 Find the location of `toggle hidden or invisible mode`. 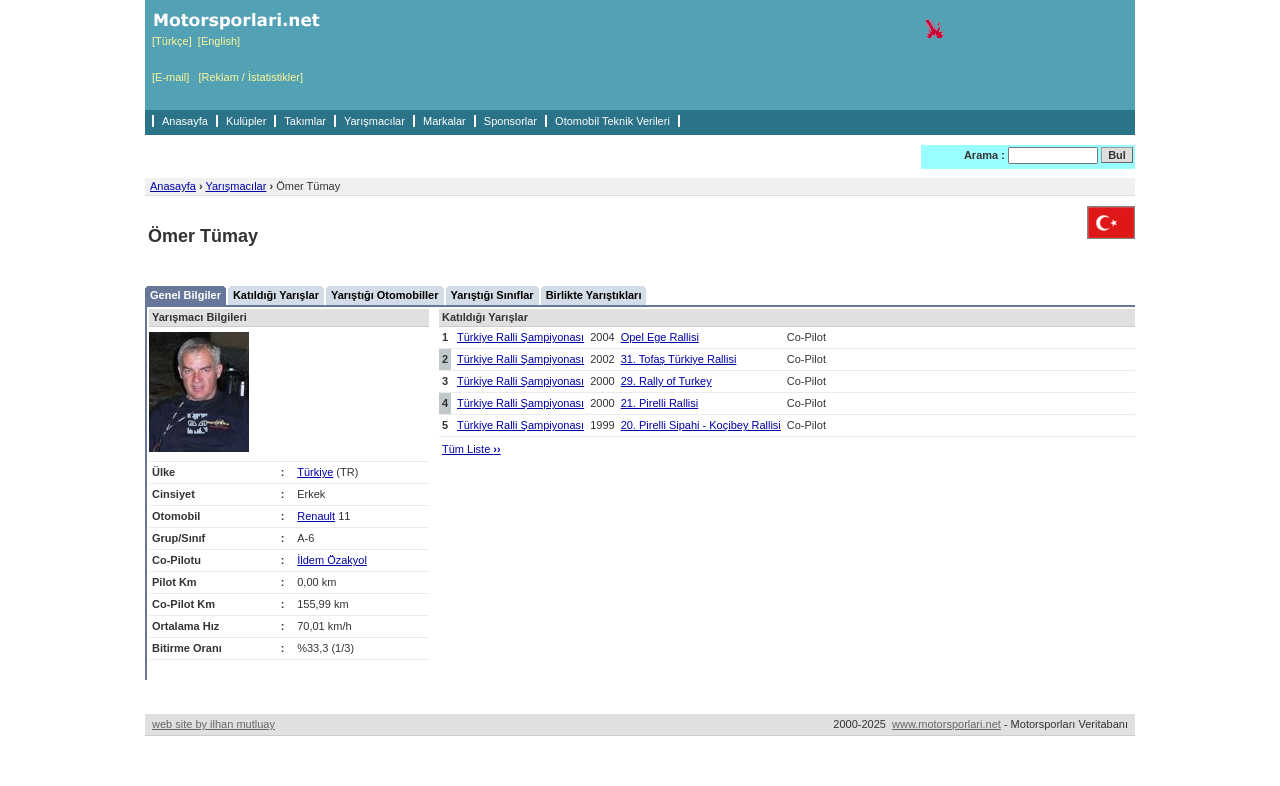

toggle hidden or invisible mode is located at coordinates (197, 423).